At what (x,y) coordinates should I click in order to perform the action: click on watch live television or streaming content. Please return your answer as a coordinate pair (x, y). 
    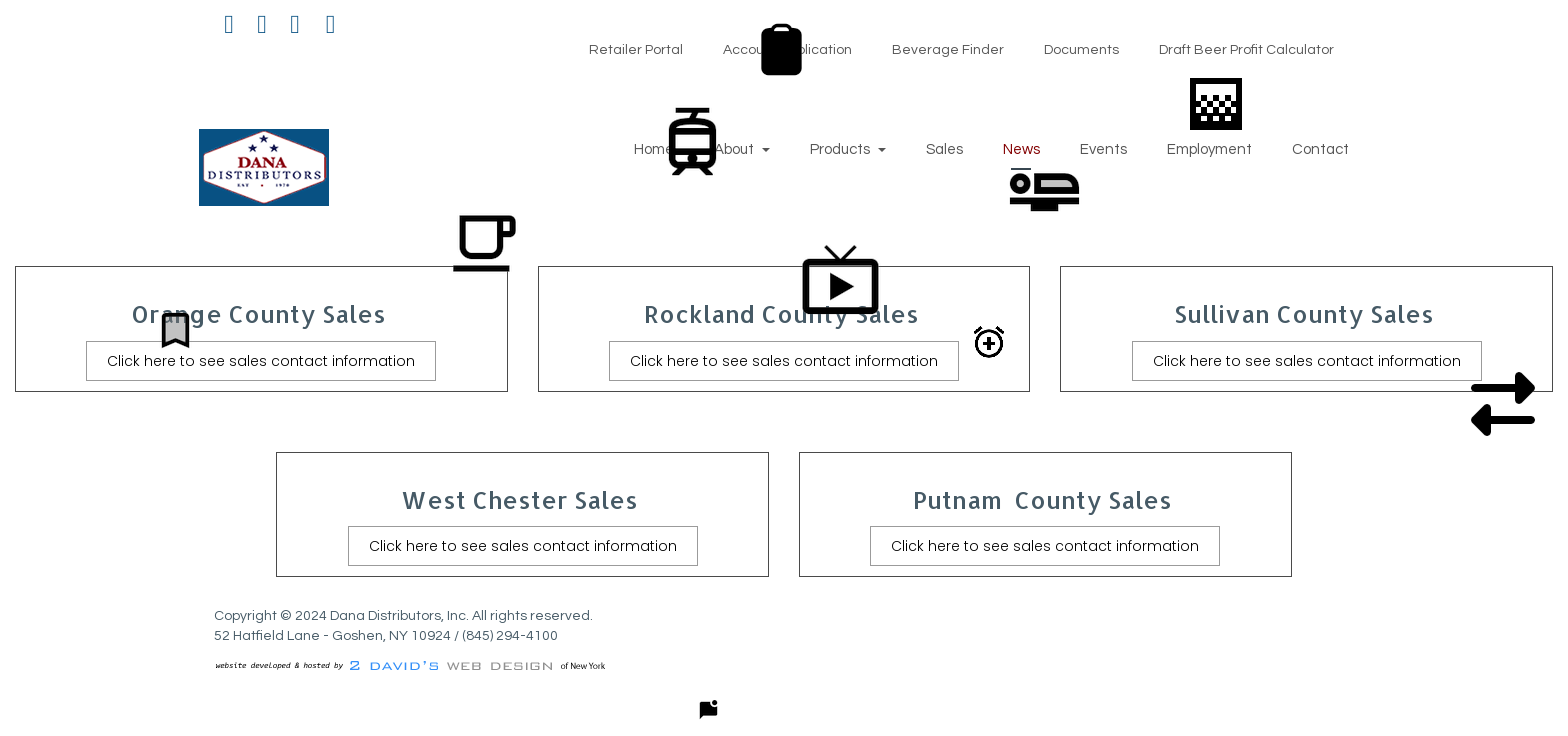
    Looking at the image, I should click on (840, 279).